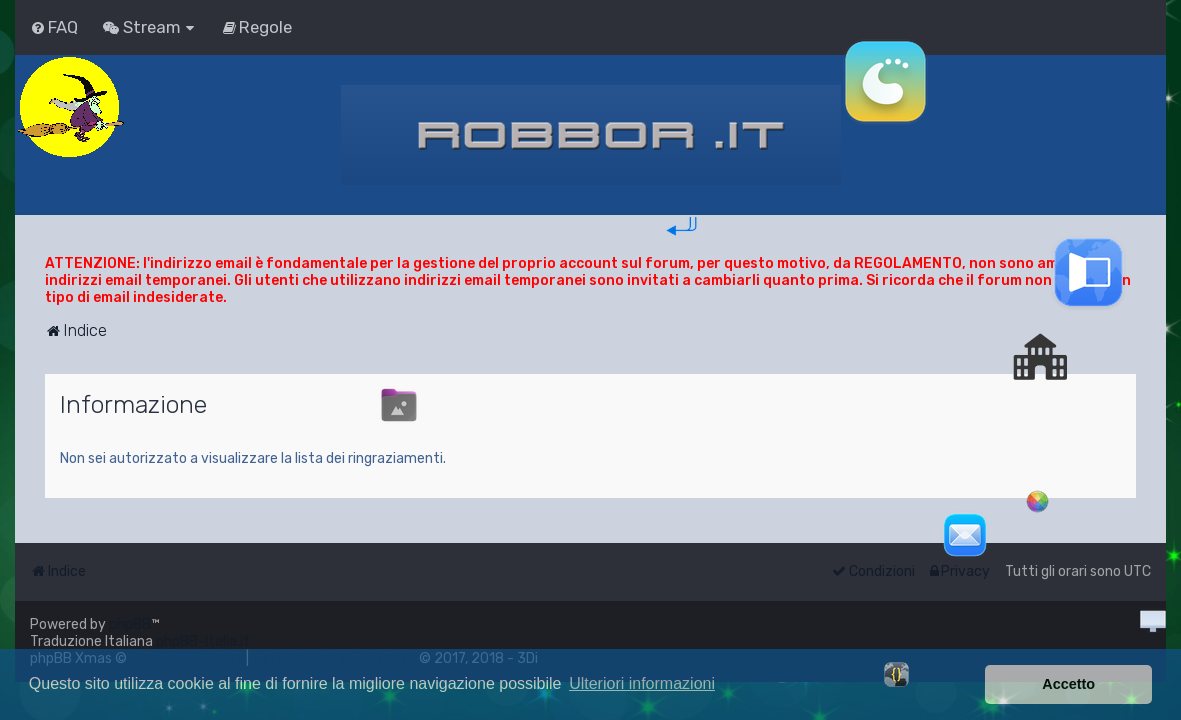  Describe the element at coordinates (1038, 358) in the screenshot. I see `access educational apps and resources` at that location.